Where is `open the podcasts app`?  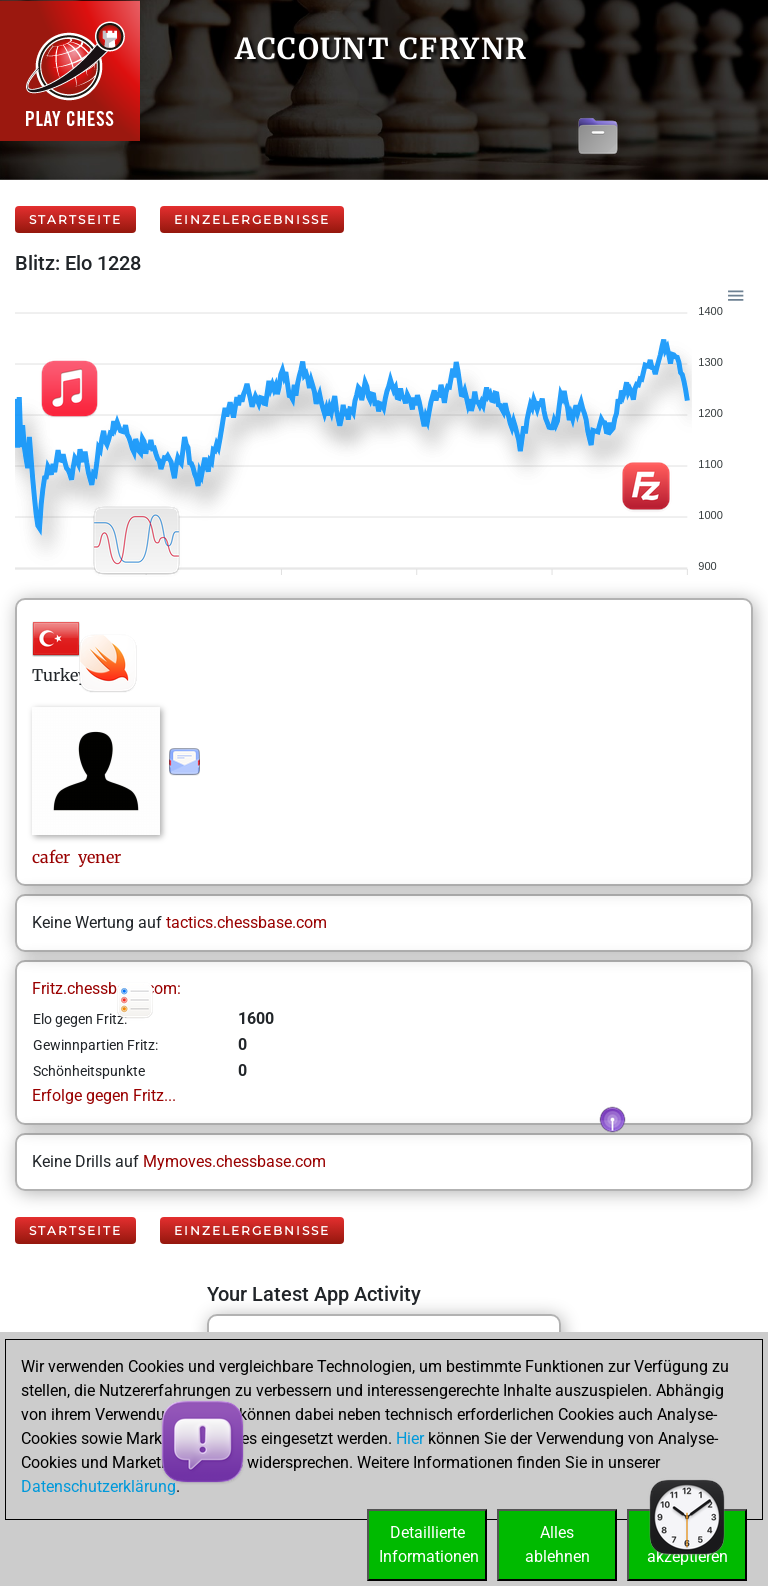 open the podcasts app is located at coordinates (612, 1119).